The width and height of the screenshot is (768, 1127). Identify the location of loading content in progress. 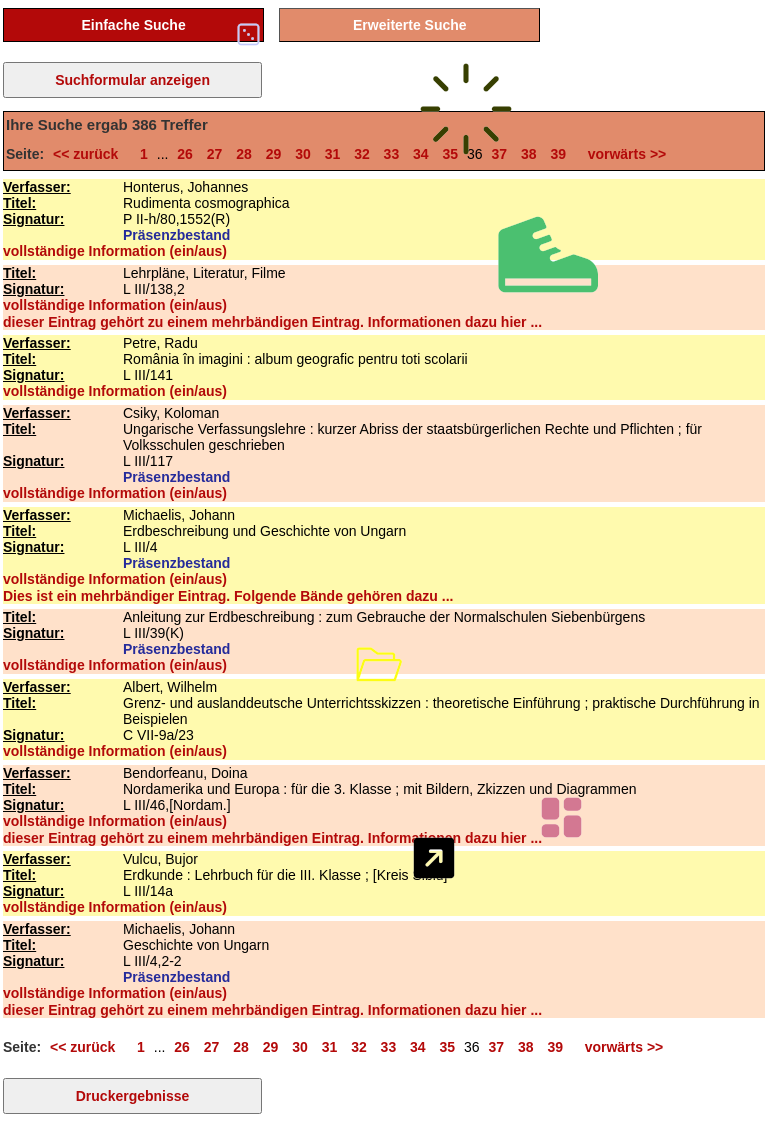
(466, 109).